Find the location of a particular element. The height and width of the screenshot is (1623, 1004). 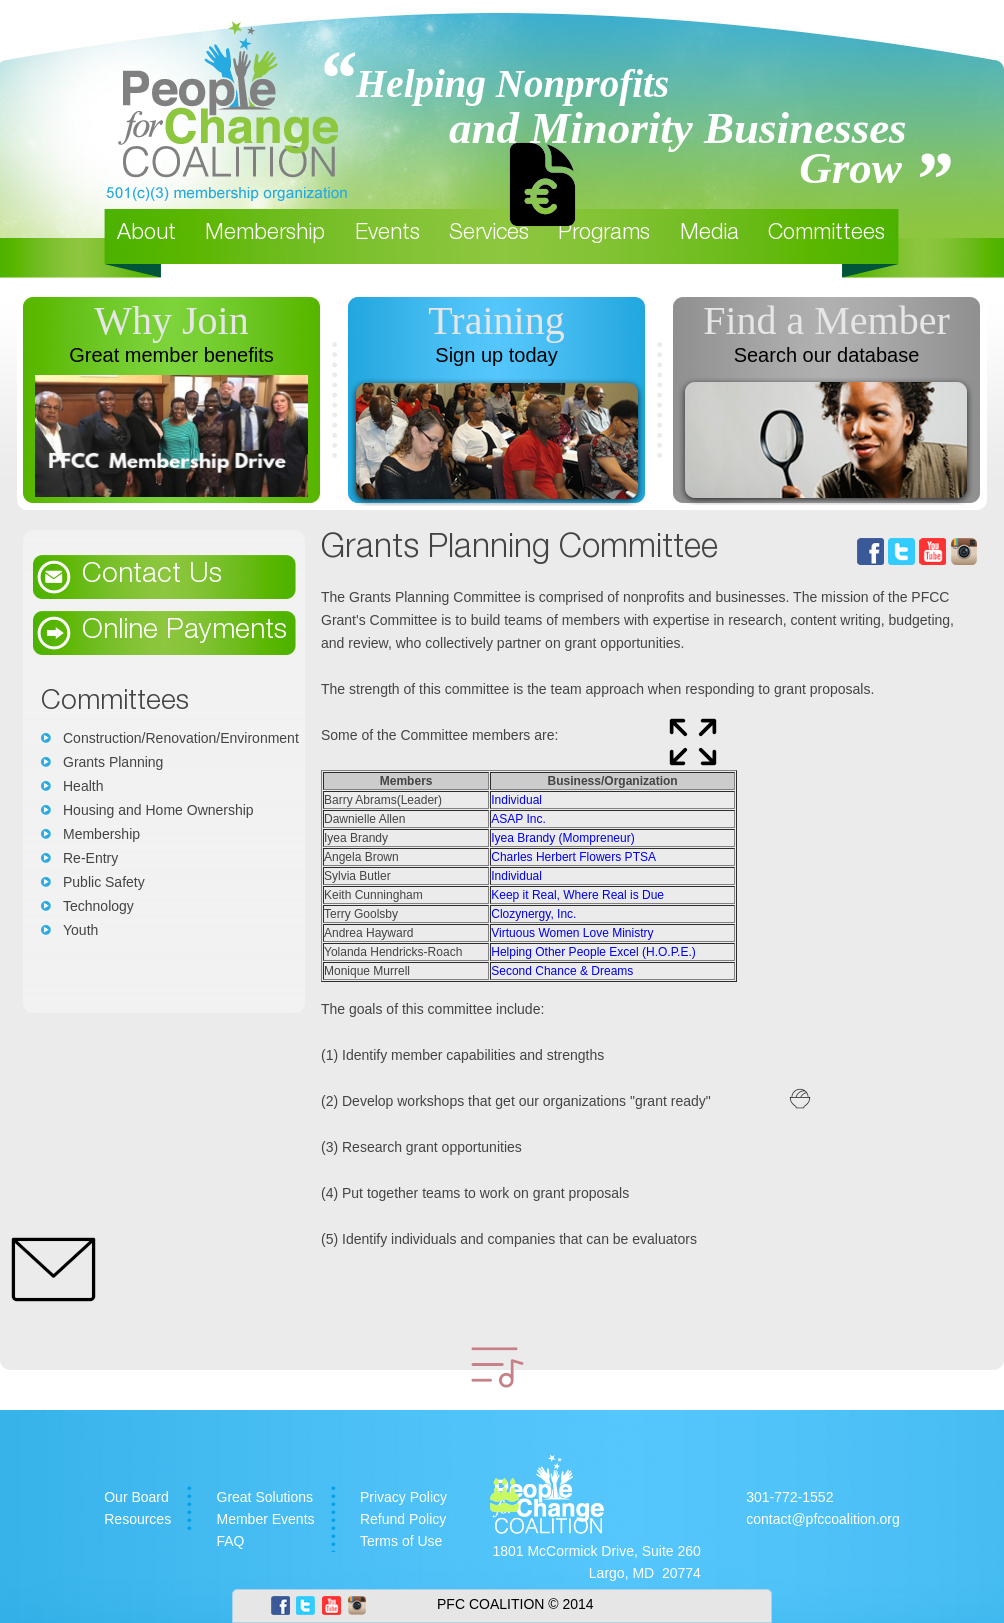

view birthday or celebration events is located at coordinates (504, 1495).